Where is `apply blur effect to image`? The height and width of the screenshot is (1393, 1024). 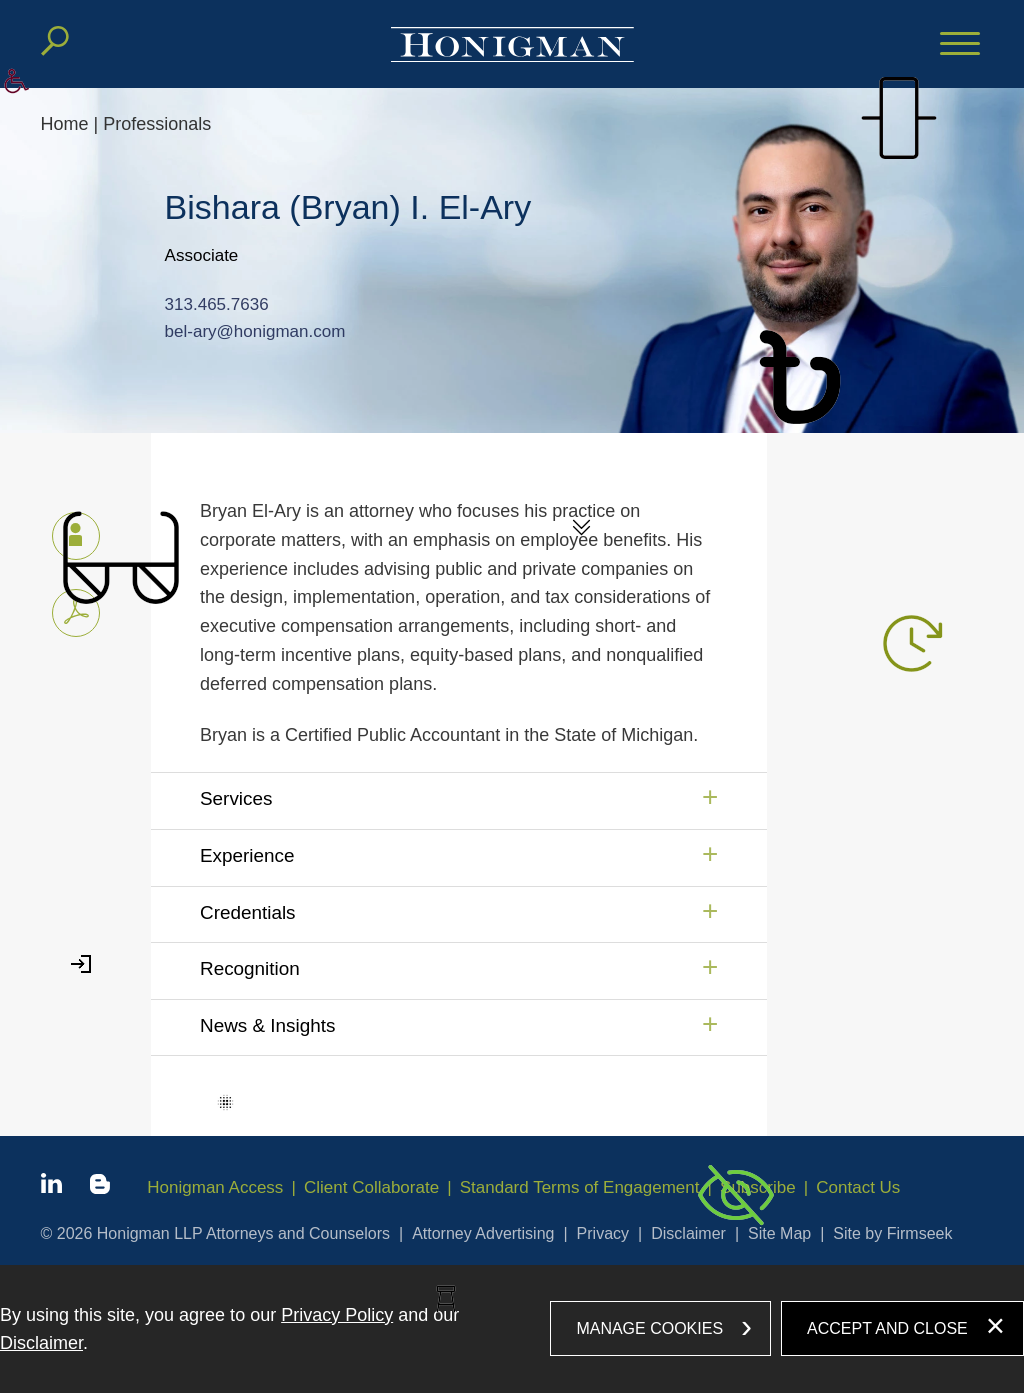
apply blur effect to image is located at coordinates (225, 1102).